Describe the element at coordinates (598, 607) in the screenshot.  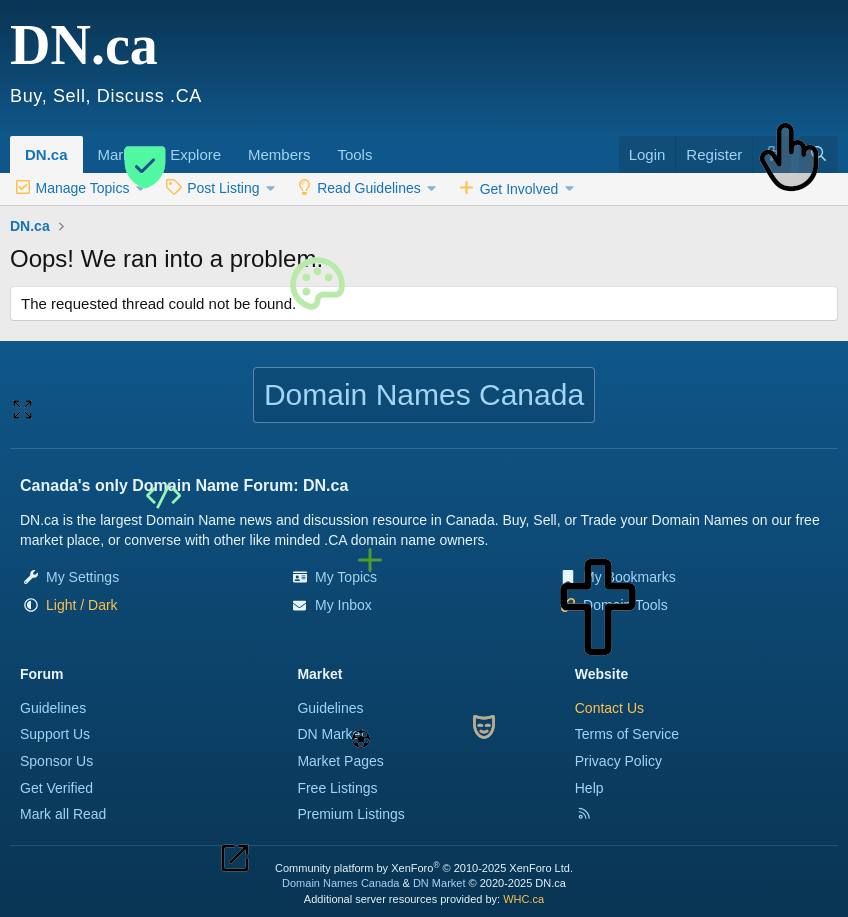
I see `religious or faith-related content` at that location.